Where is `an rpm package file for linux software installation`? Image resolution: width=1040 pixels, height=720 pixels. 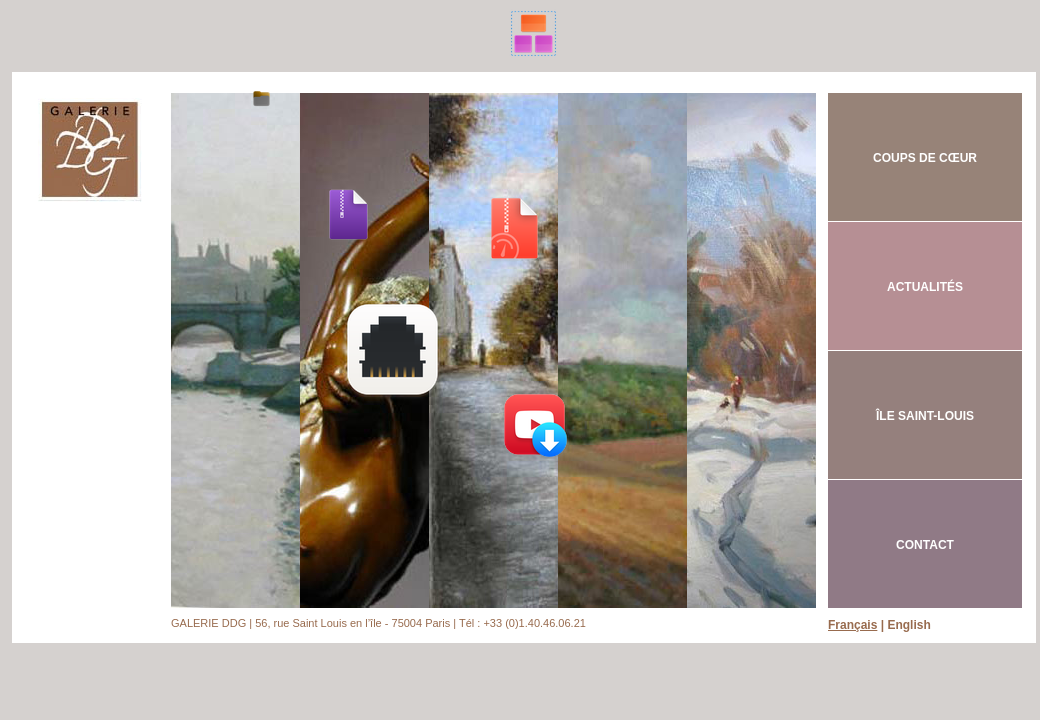 an rpm package file for linux software installation is located at coordinates (514, 229).